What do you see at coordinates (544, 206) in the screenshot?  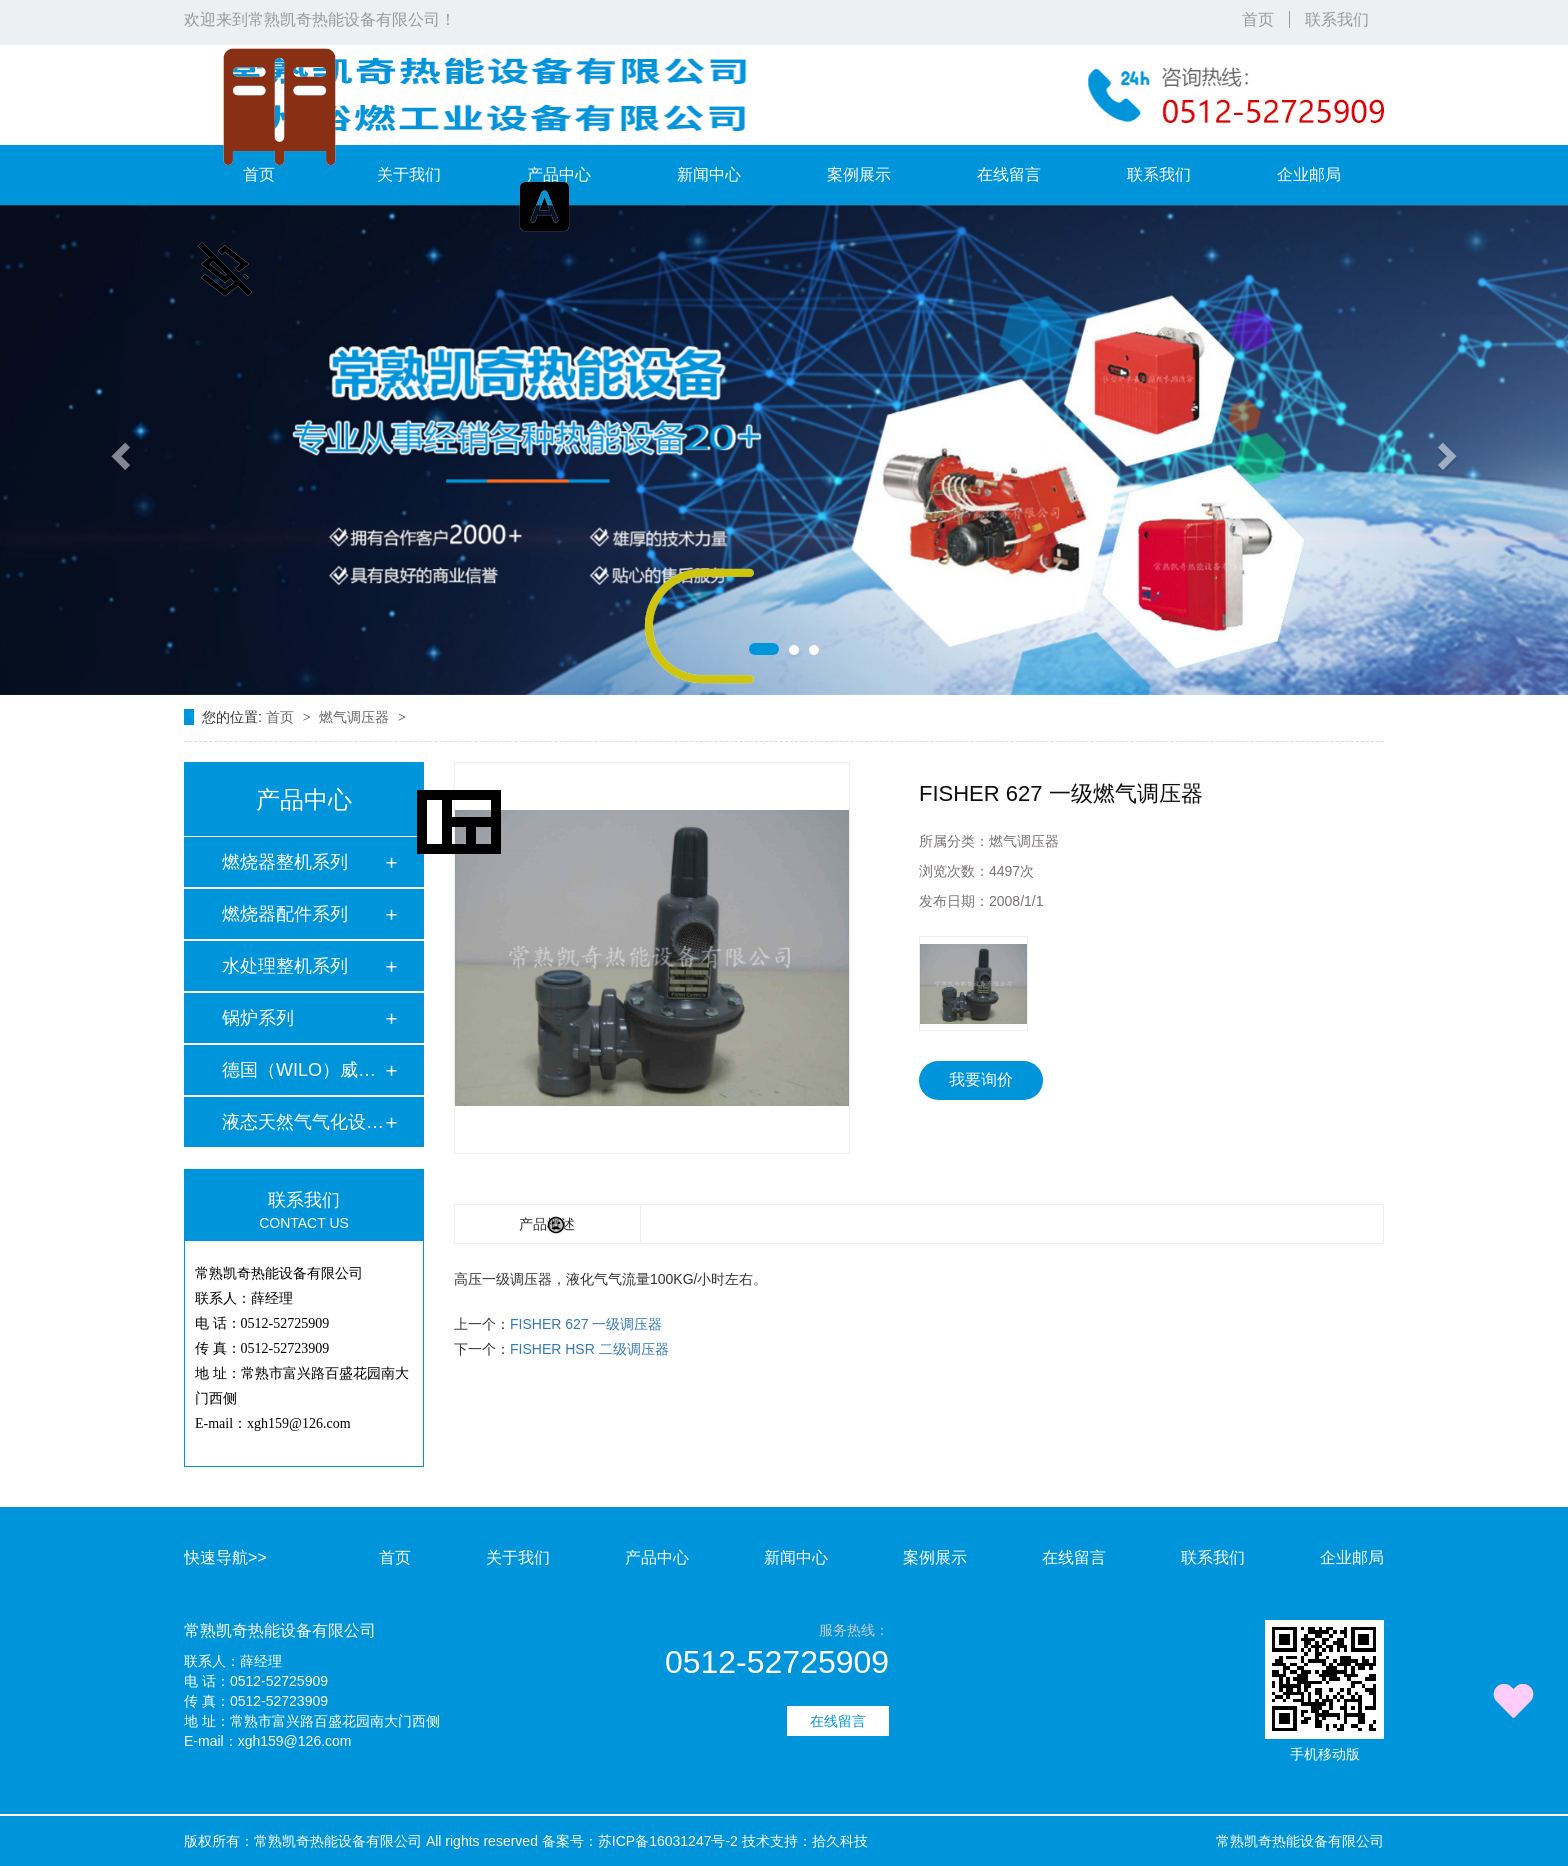 I see `download or install a new font` at bounding box center [544, 206].